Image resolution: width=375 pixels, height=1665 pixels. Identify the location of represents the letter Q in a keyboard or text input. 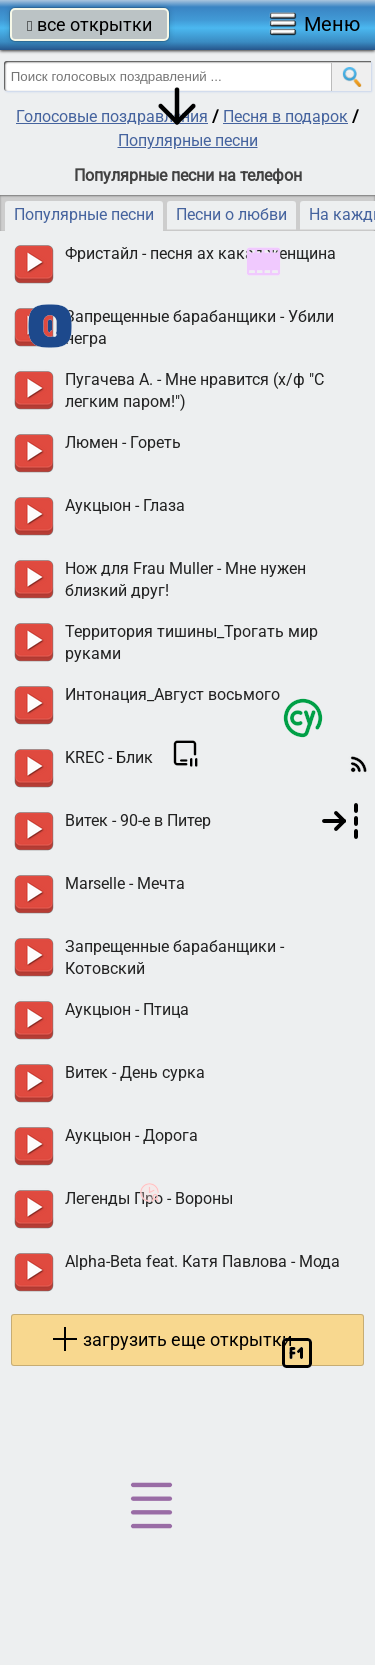
(50, 326).